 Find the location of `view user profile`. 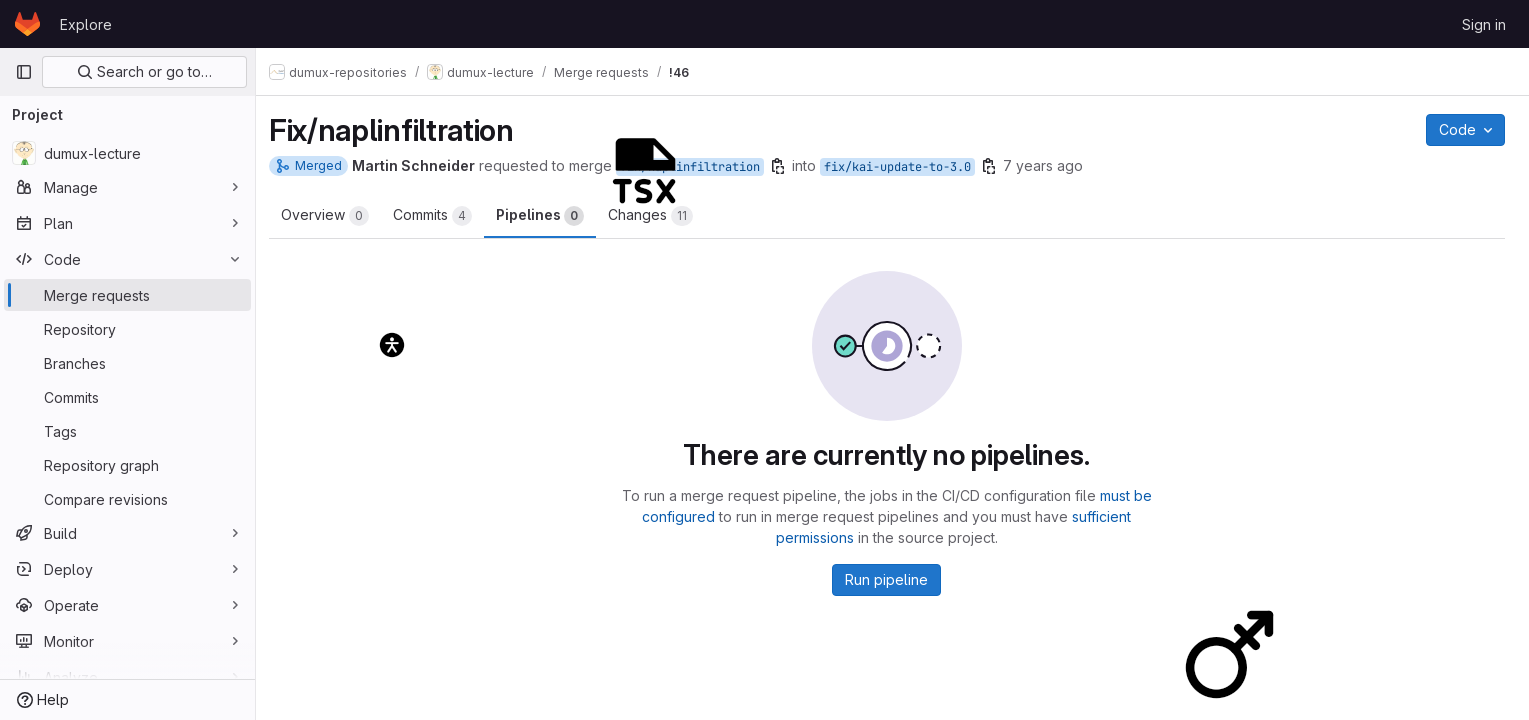

view user profile is located at coordinates (392, 345).